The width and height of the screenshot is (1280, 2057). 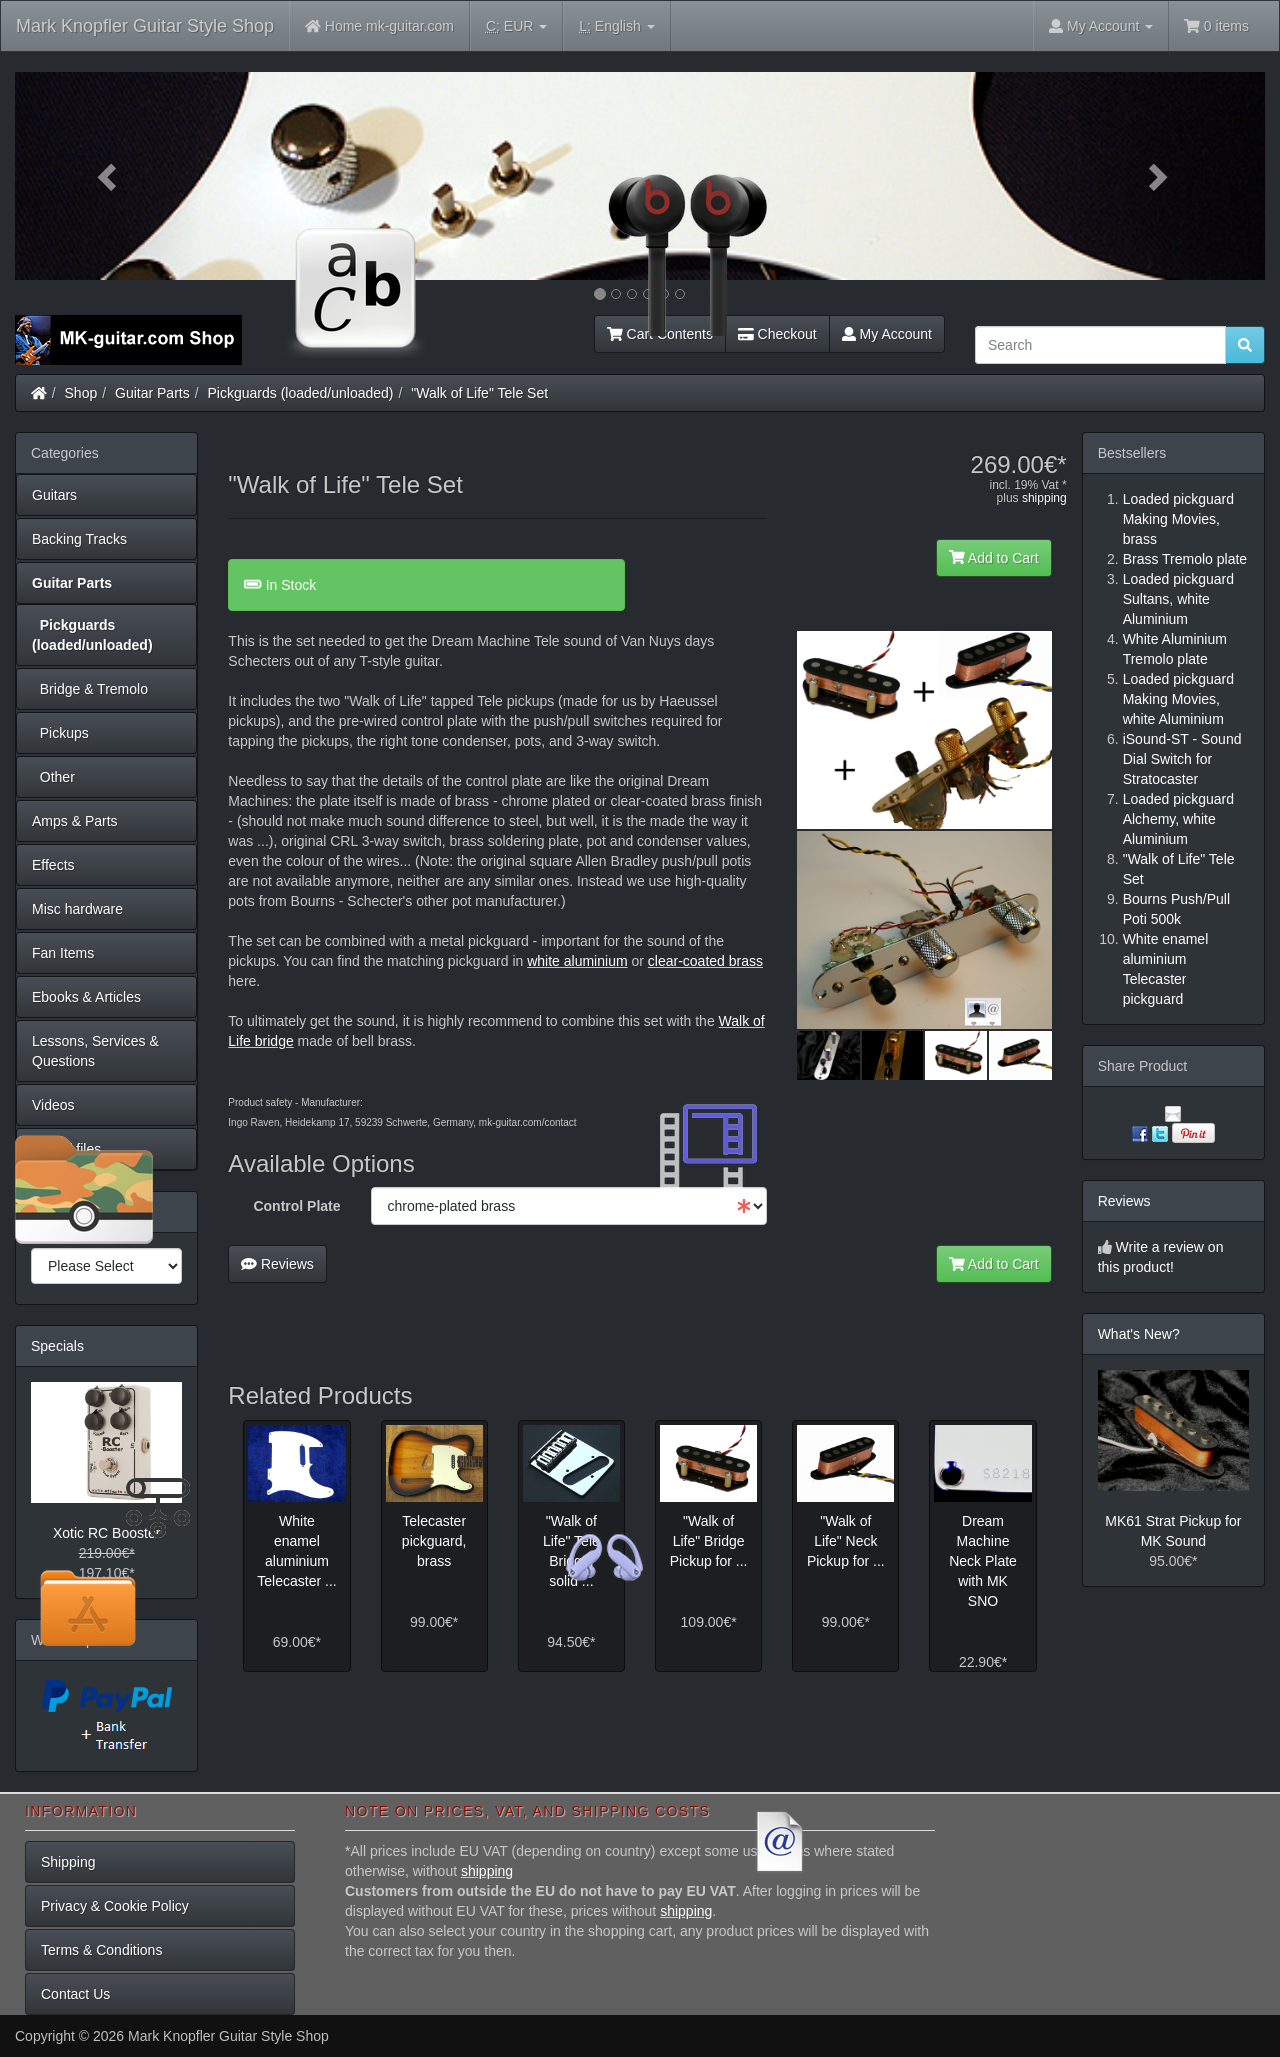 What do you see at coordinates (88, 1608) in the screenshot?
I see `open templates folder` at bounding box center [88, 1608].